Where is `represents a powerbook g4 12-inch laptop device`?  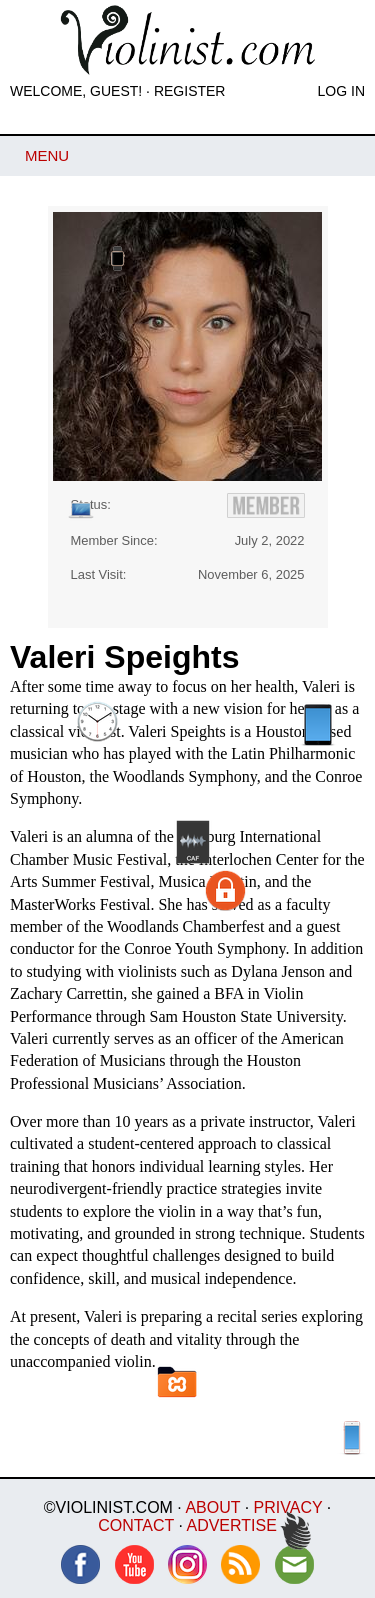
represents a powerbook g4 12-inch laptop device is located at coordinates (81, 509).